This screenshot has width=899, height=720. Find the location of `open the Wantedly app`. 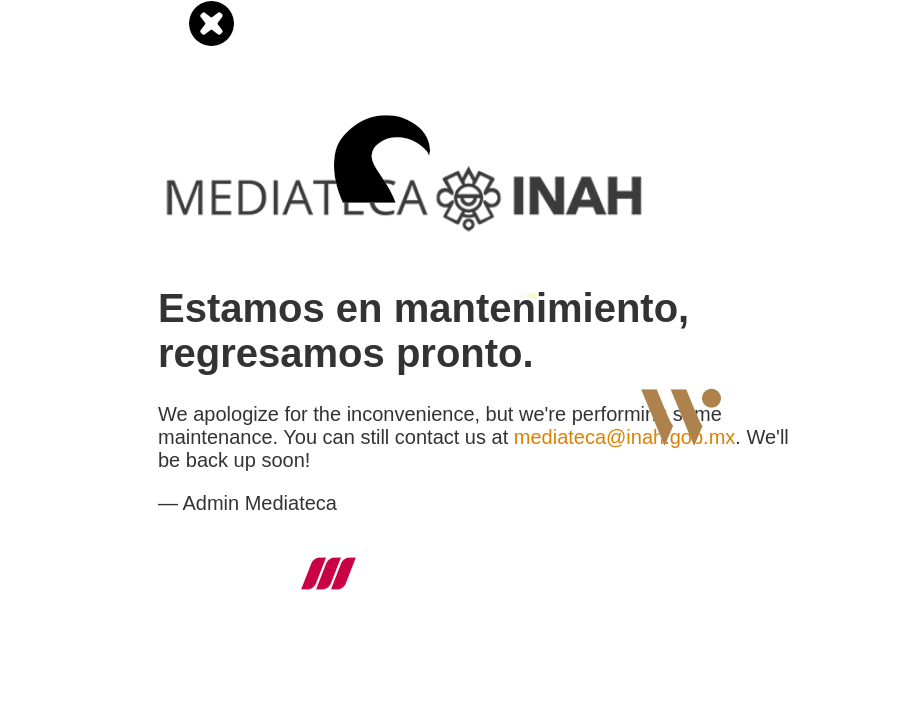

open the Wantedly app is located at coordinates (681, 417).